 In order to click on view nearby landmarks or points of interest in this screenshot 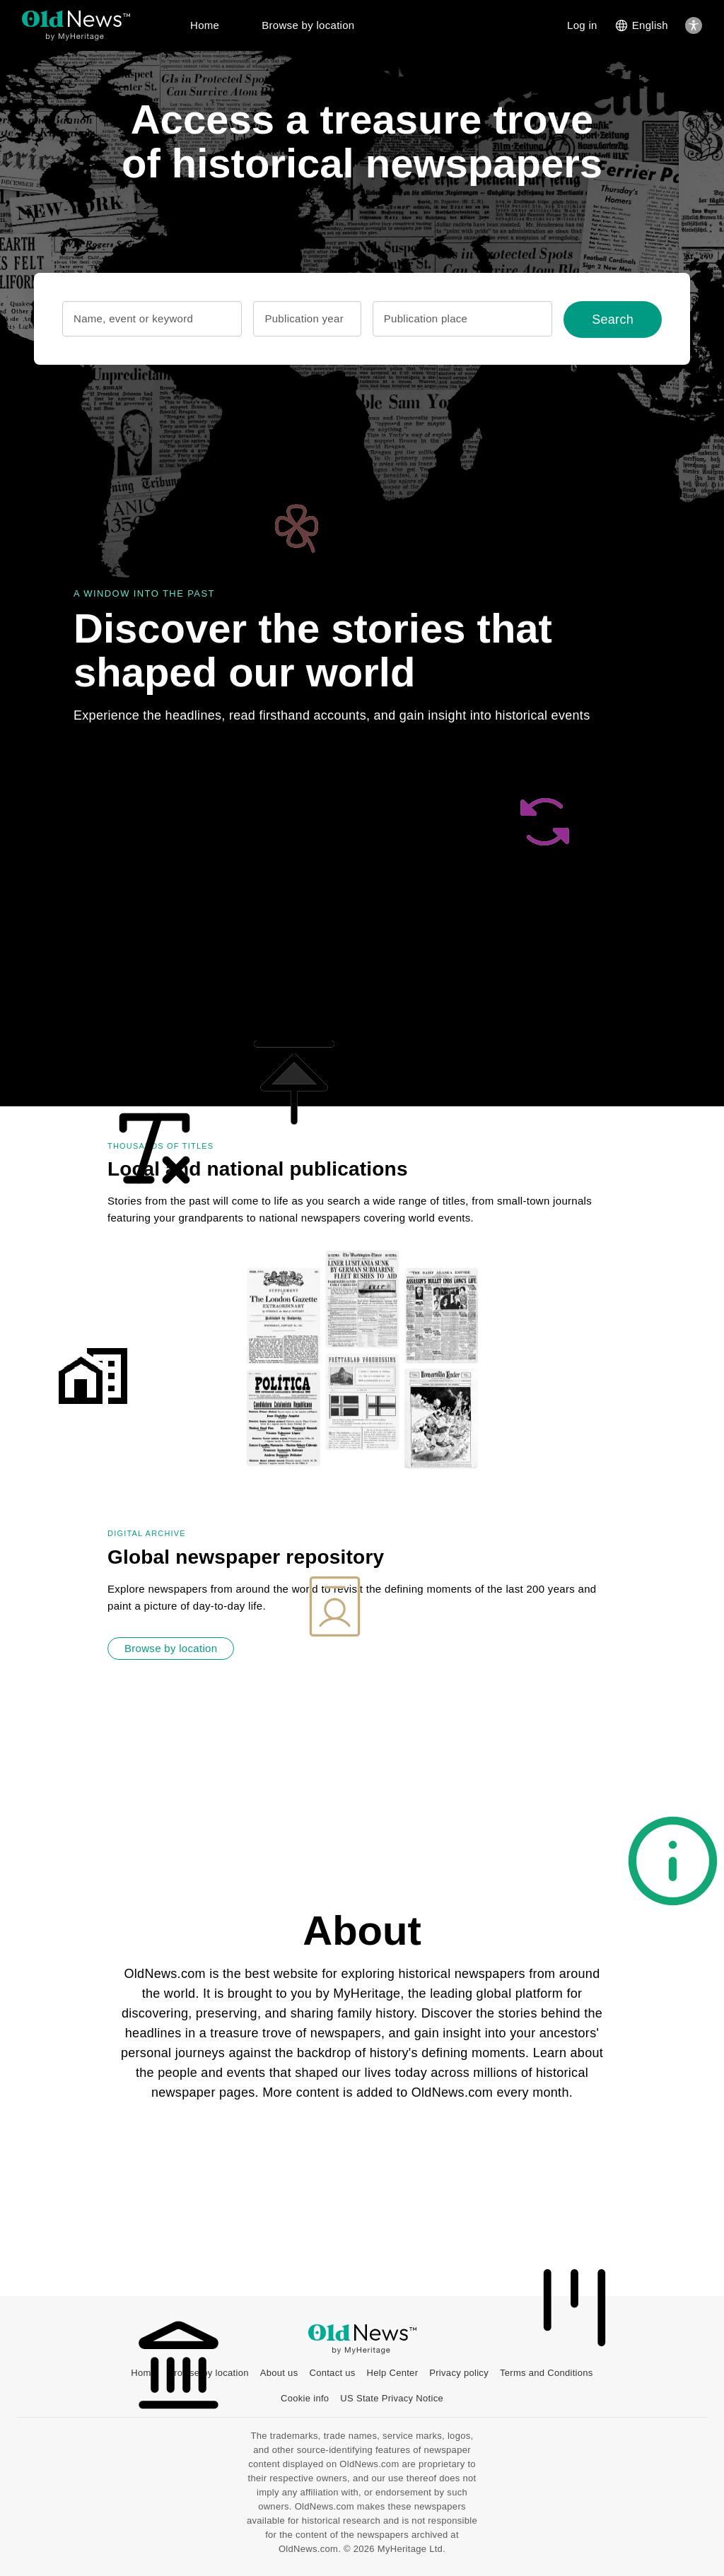, I will do `click(178, 2365)`.